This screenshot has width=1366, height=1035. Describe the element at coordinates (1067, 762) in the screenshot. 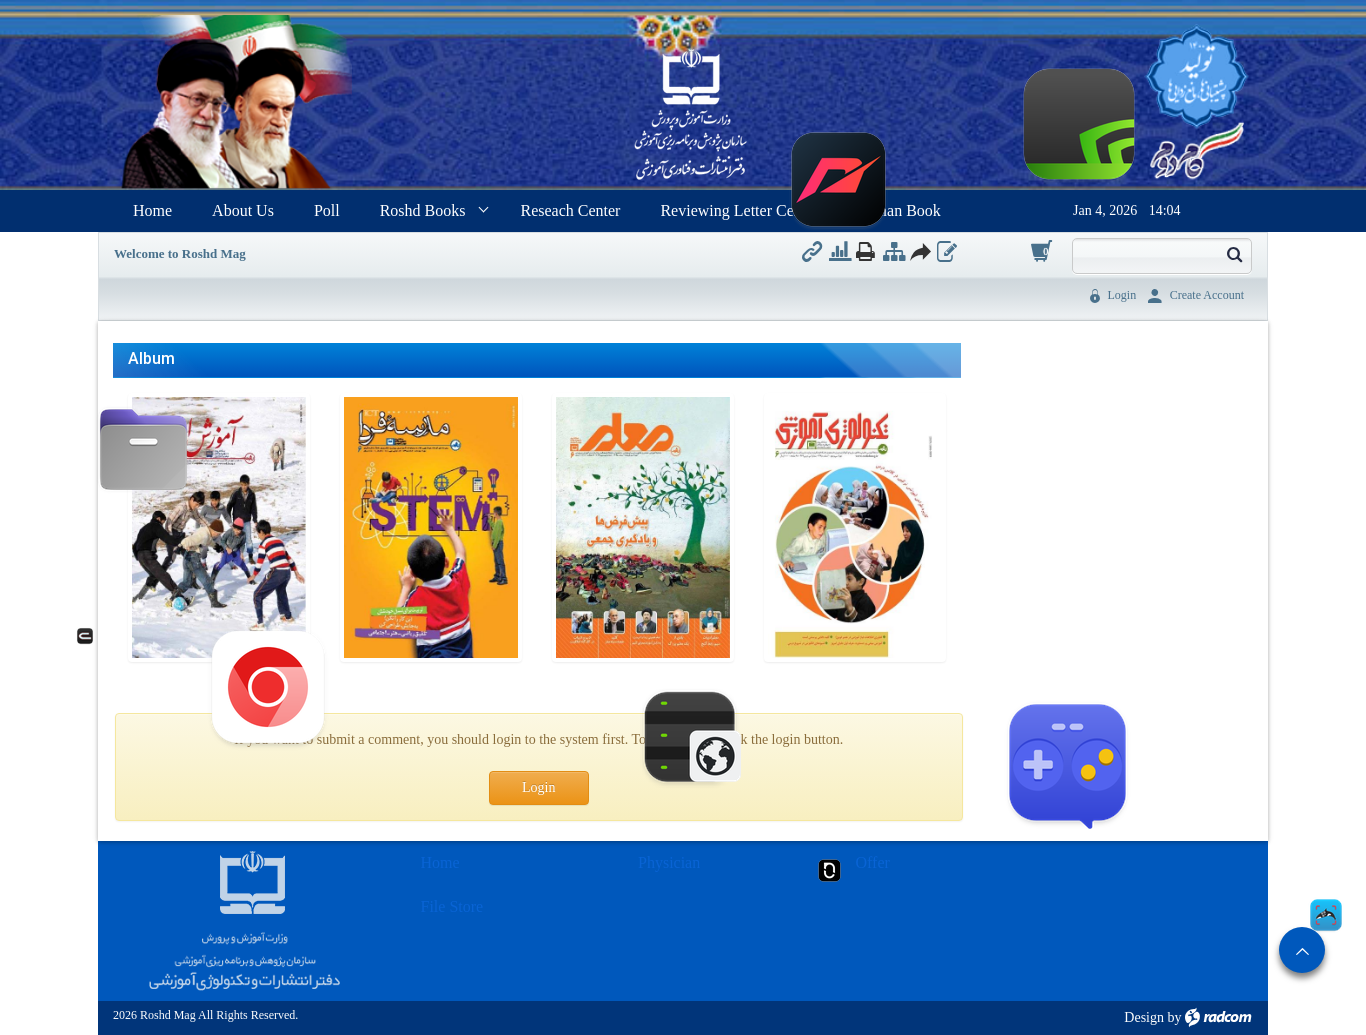

I see `open dissent messaging app` at that location.